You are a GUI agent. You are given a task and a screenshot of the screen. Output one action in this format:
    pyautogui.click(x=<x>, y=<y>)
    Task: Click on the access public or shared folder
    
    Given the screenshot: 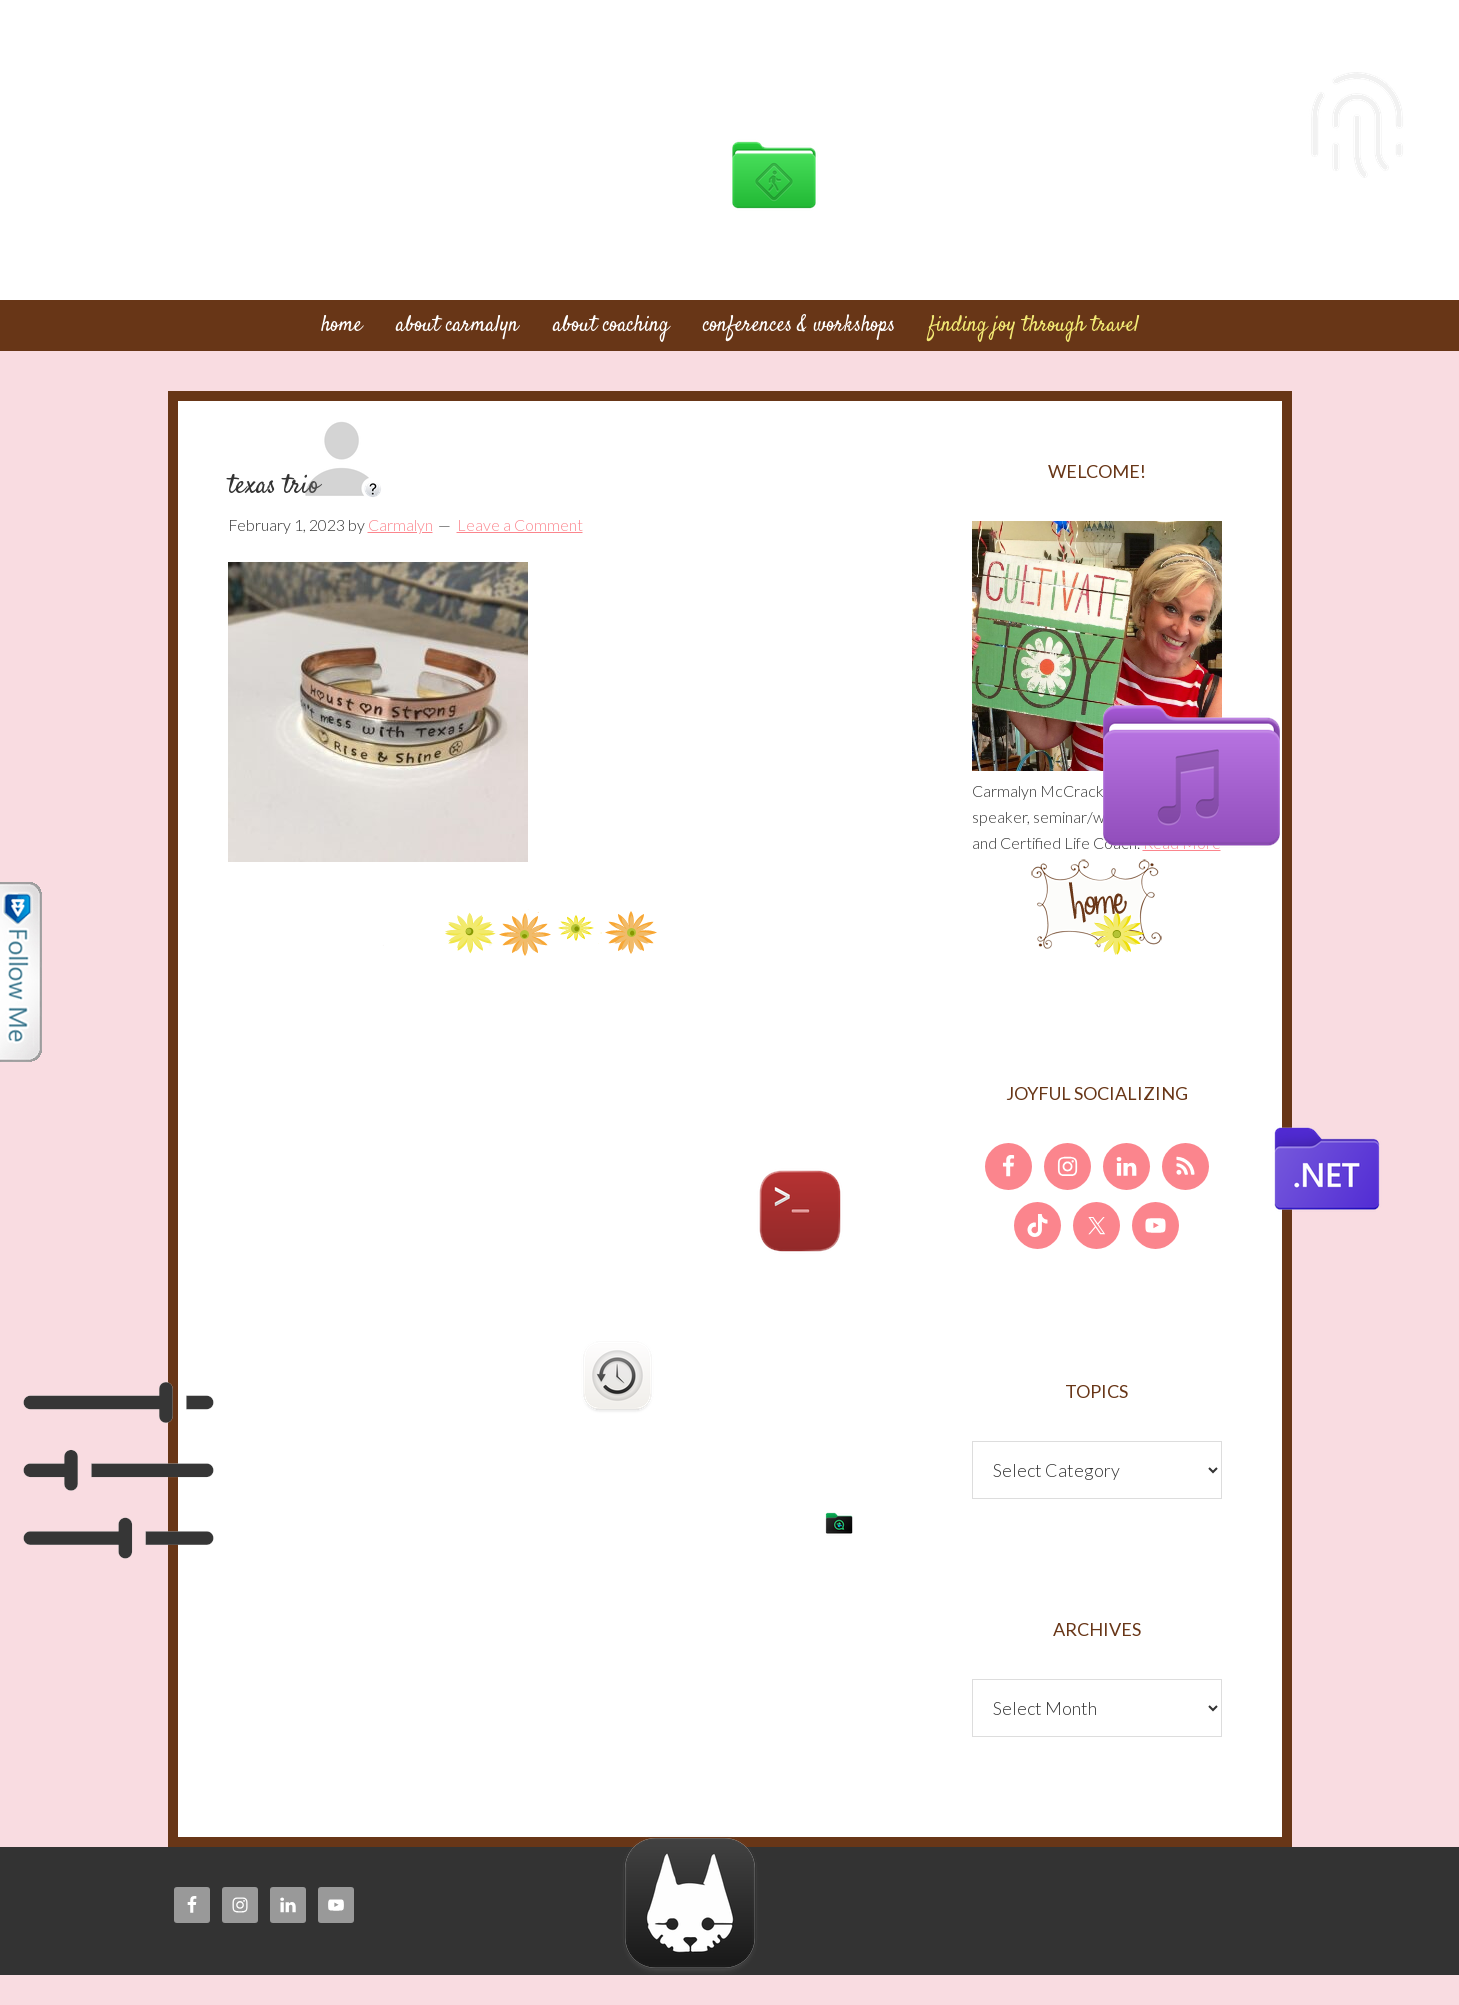 What is the action you would take?
    pyautogui.click(x=774, y=175)
    